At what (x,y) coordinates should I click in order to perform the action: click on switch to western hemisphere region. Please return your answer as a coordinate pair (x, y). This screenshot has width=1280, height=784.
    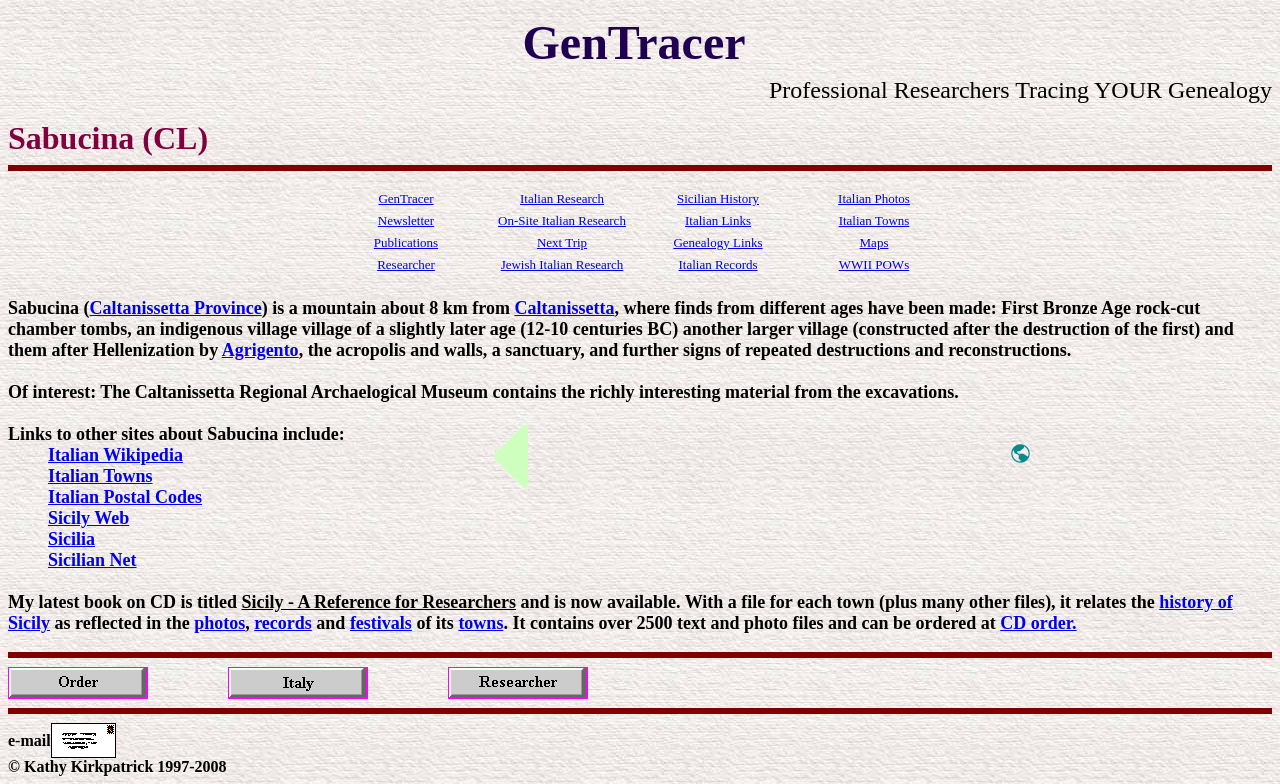
    Looking at the image, I should click on (1020, 453).